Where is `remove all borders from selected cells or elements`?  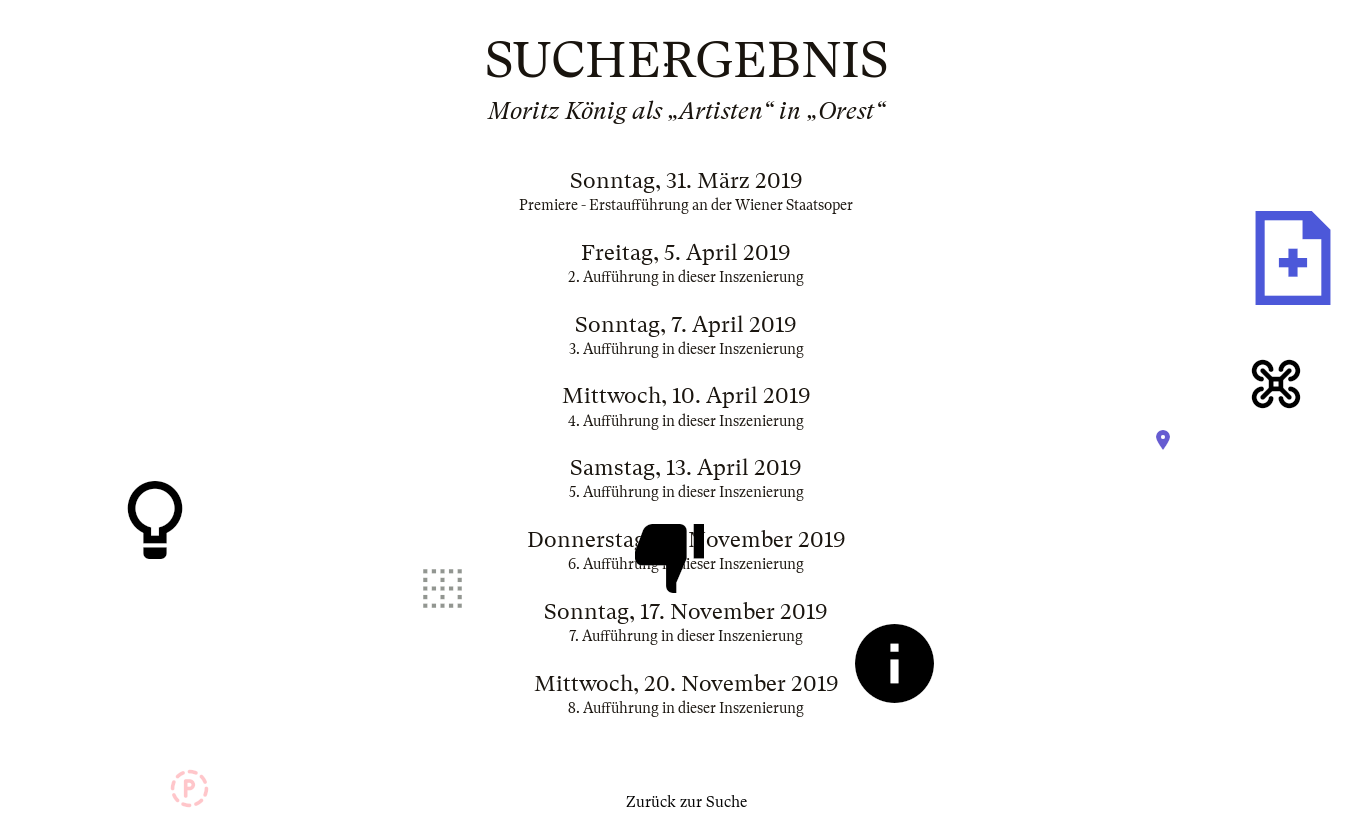 remove all borders from selected cells or elements is located at coordinates (442, 588).